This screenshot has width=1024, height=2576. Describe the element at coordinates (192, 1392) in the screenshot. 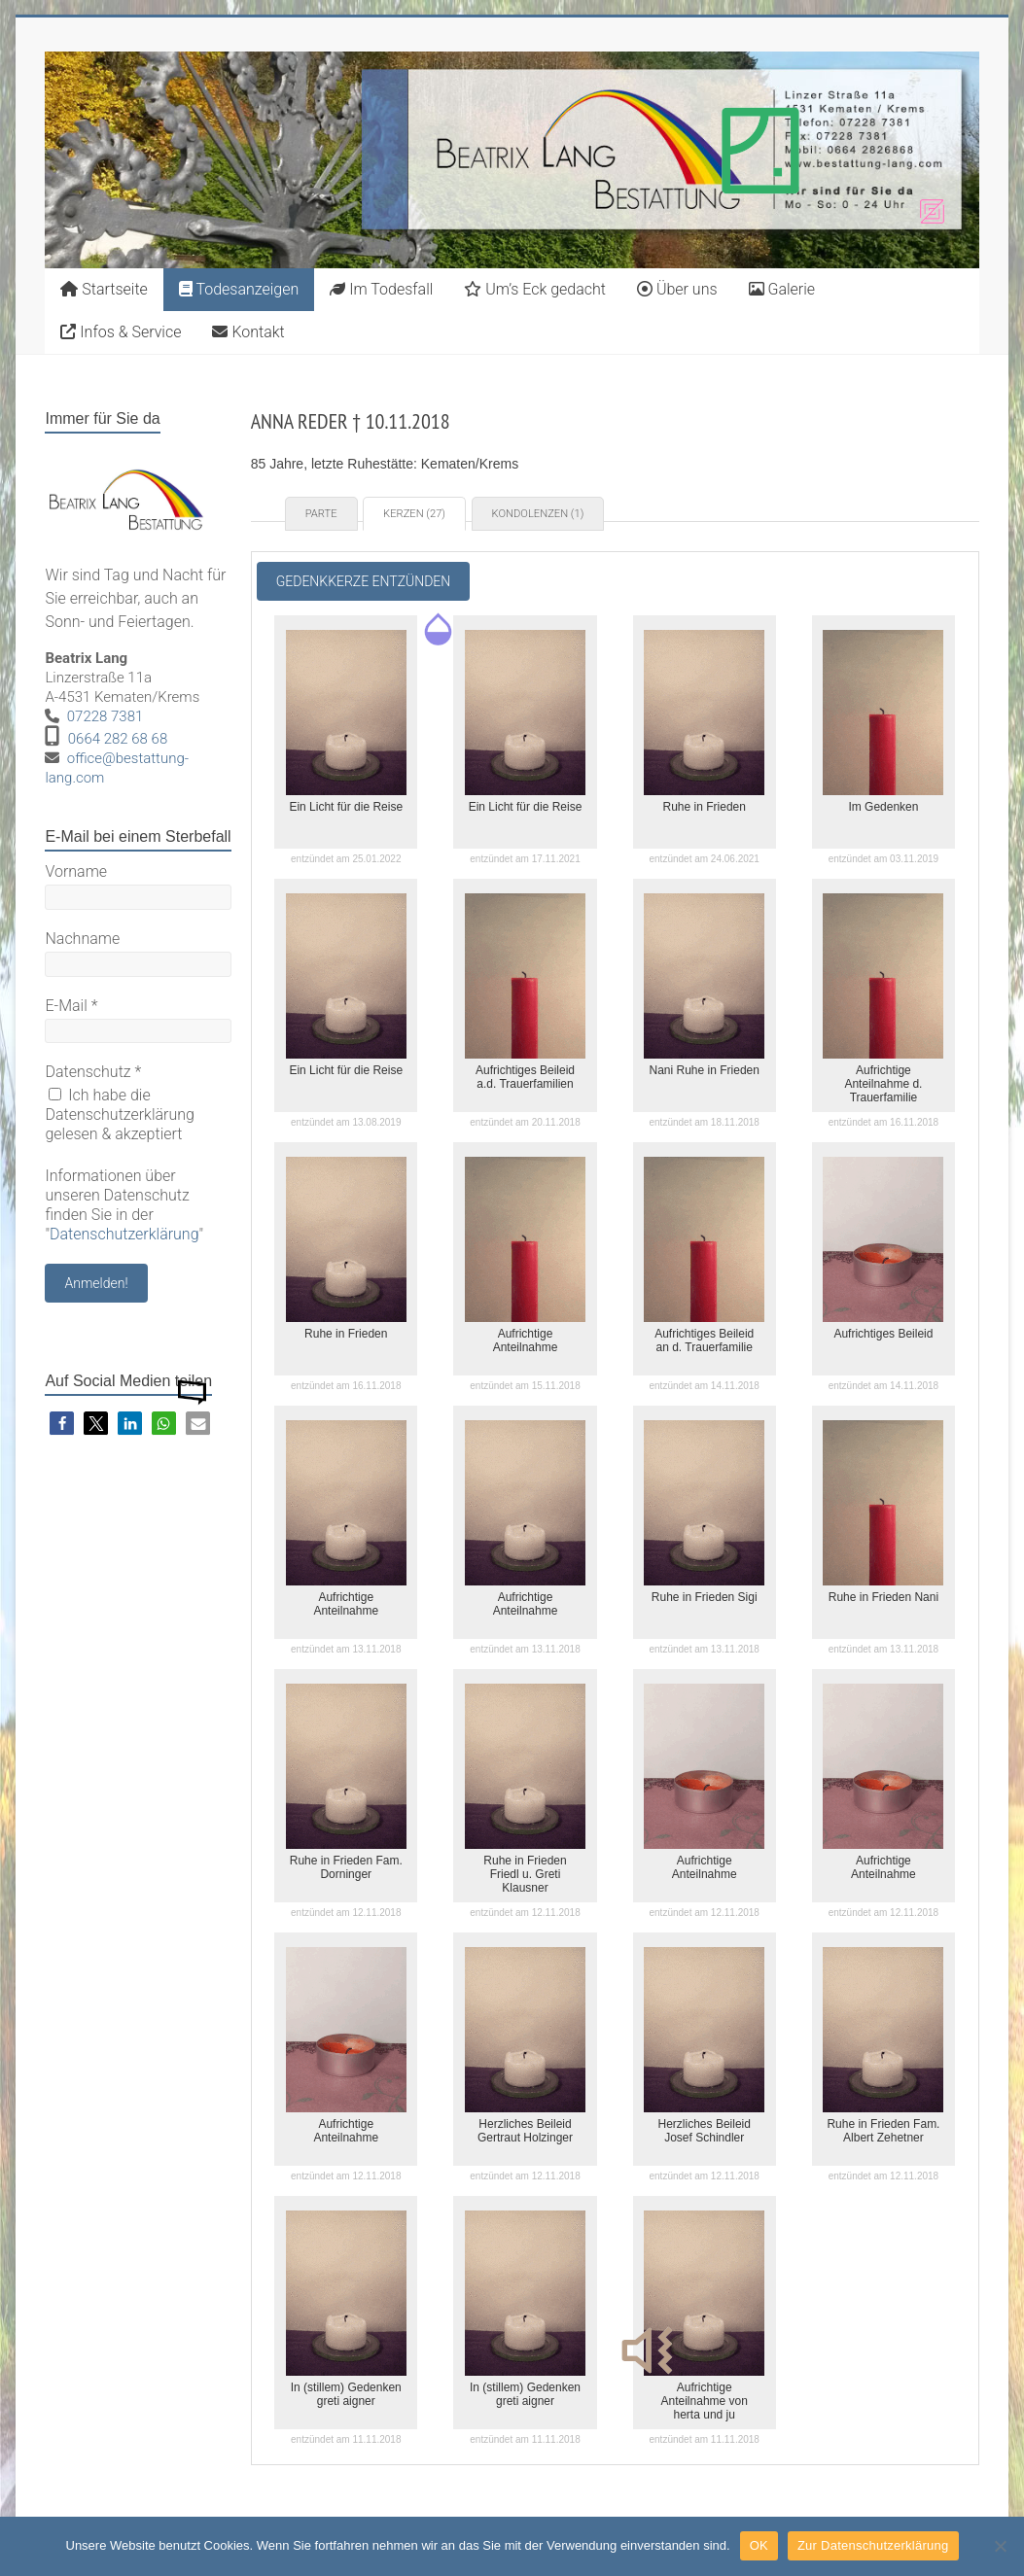

I see `open XSplit broadcasting software` at that location.